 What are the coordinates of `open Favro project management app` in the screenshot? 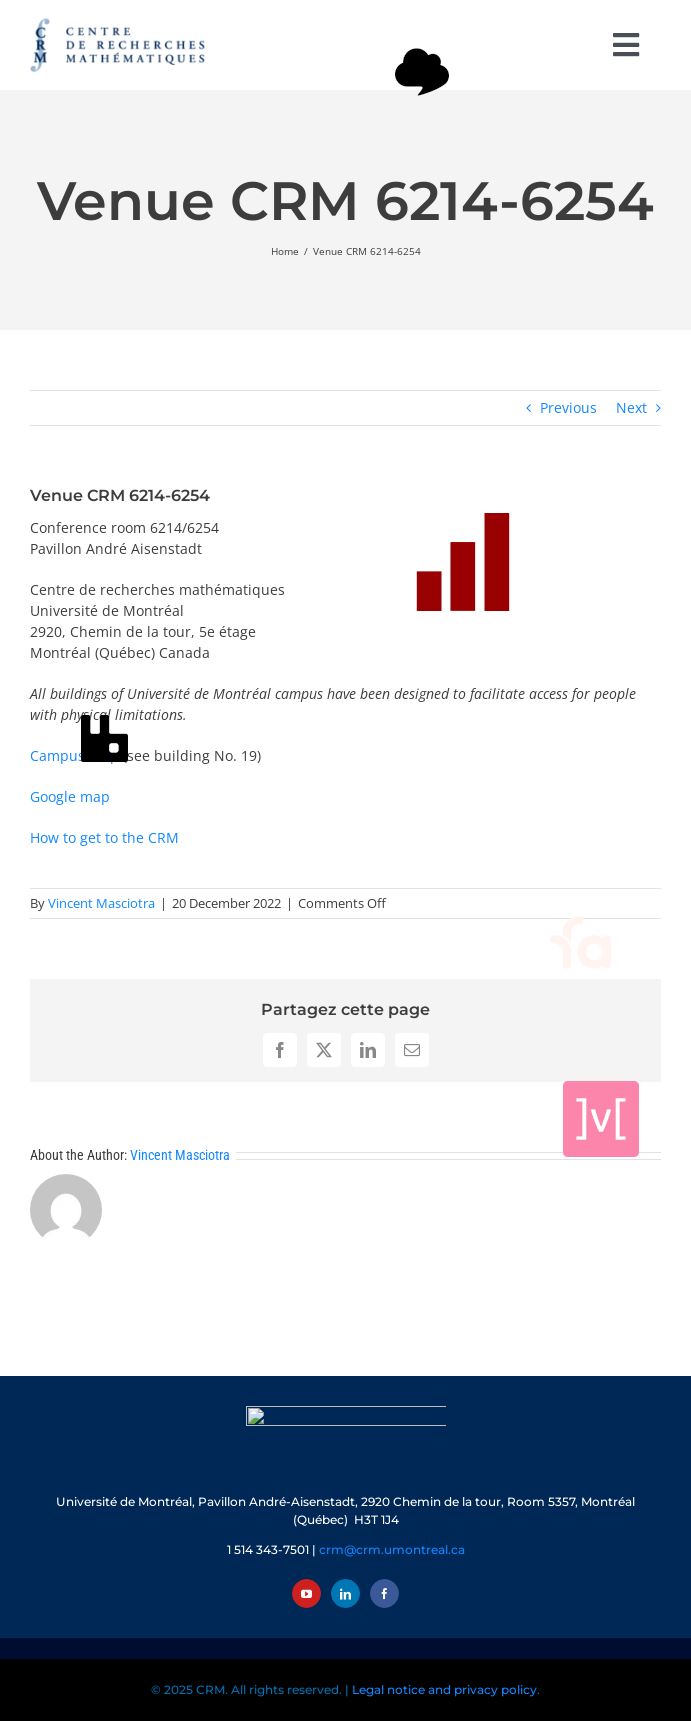 It's located at (580, 942).